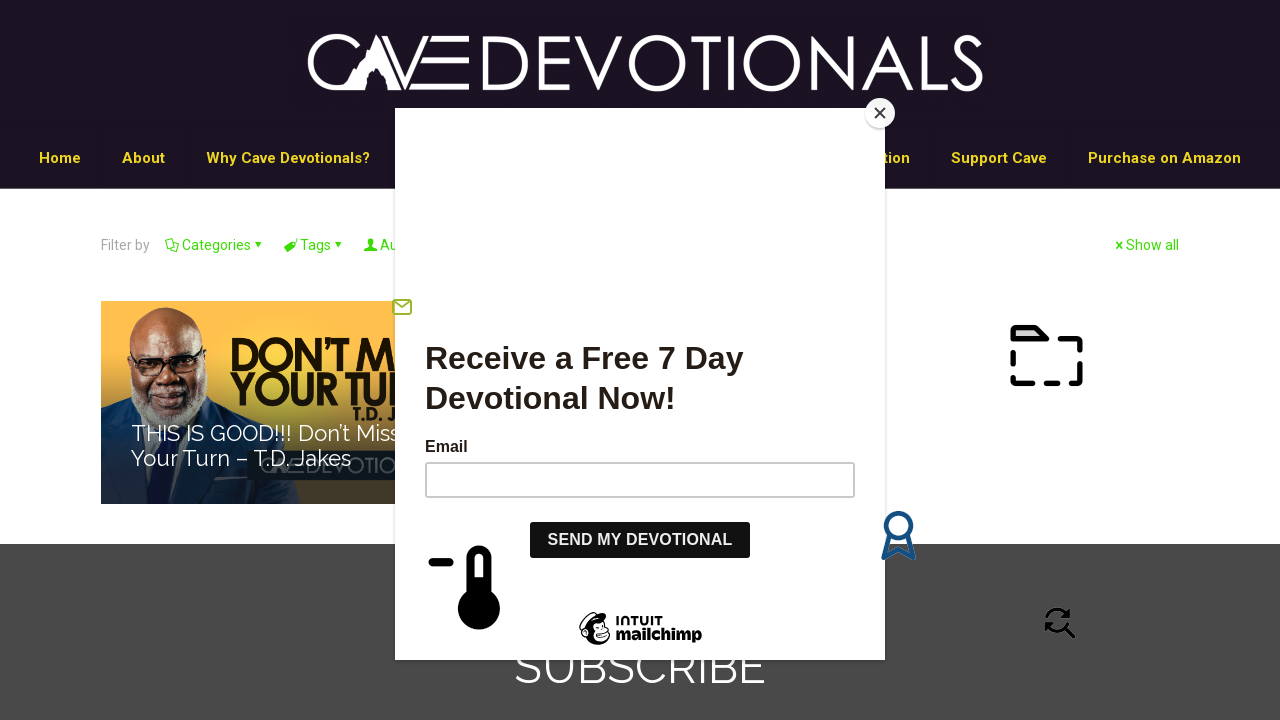 This screenshot has width=1280, height=720. What do you see at coordinates (898, 535) in the screenshot?
I see `view achievements or awards` at bounding box center [898, 535].